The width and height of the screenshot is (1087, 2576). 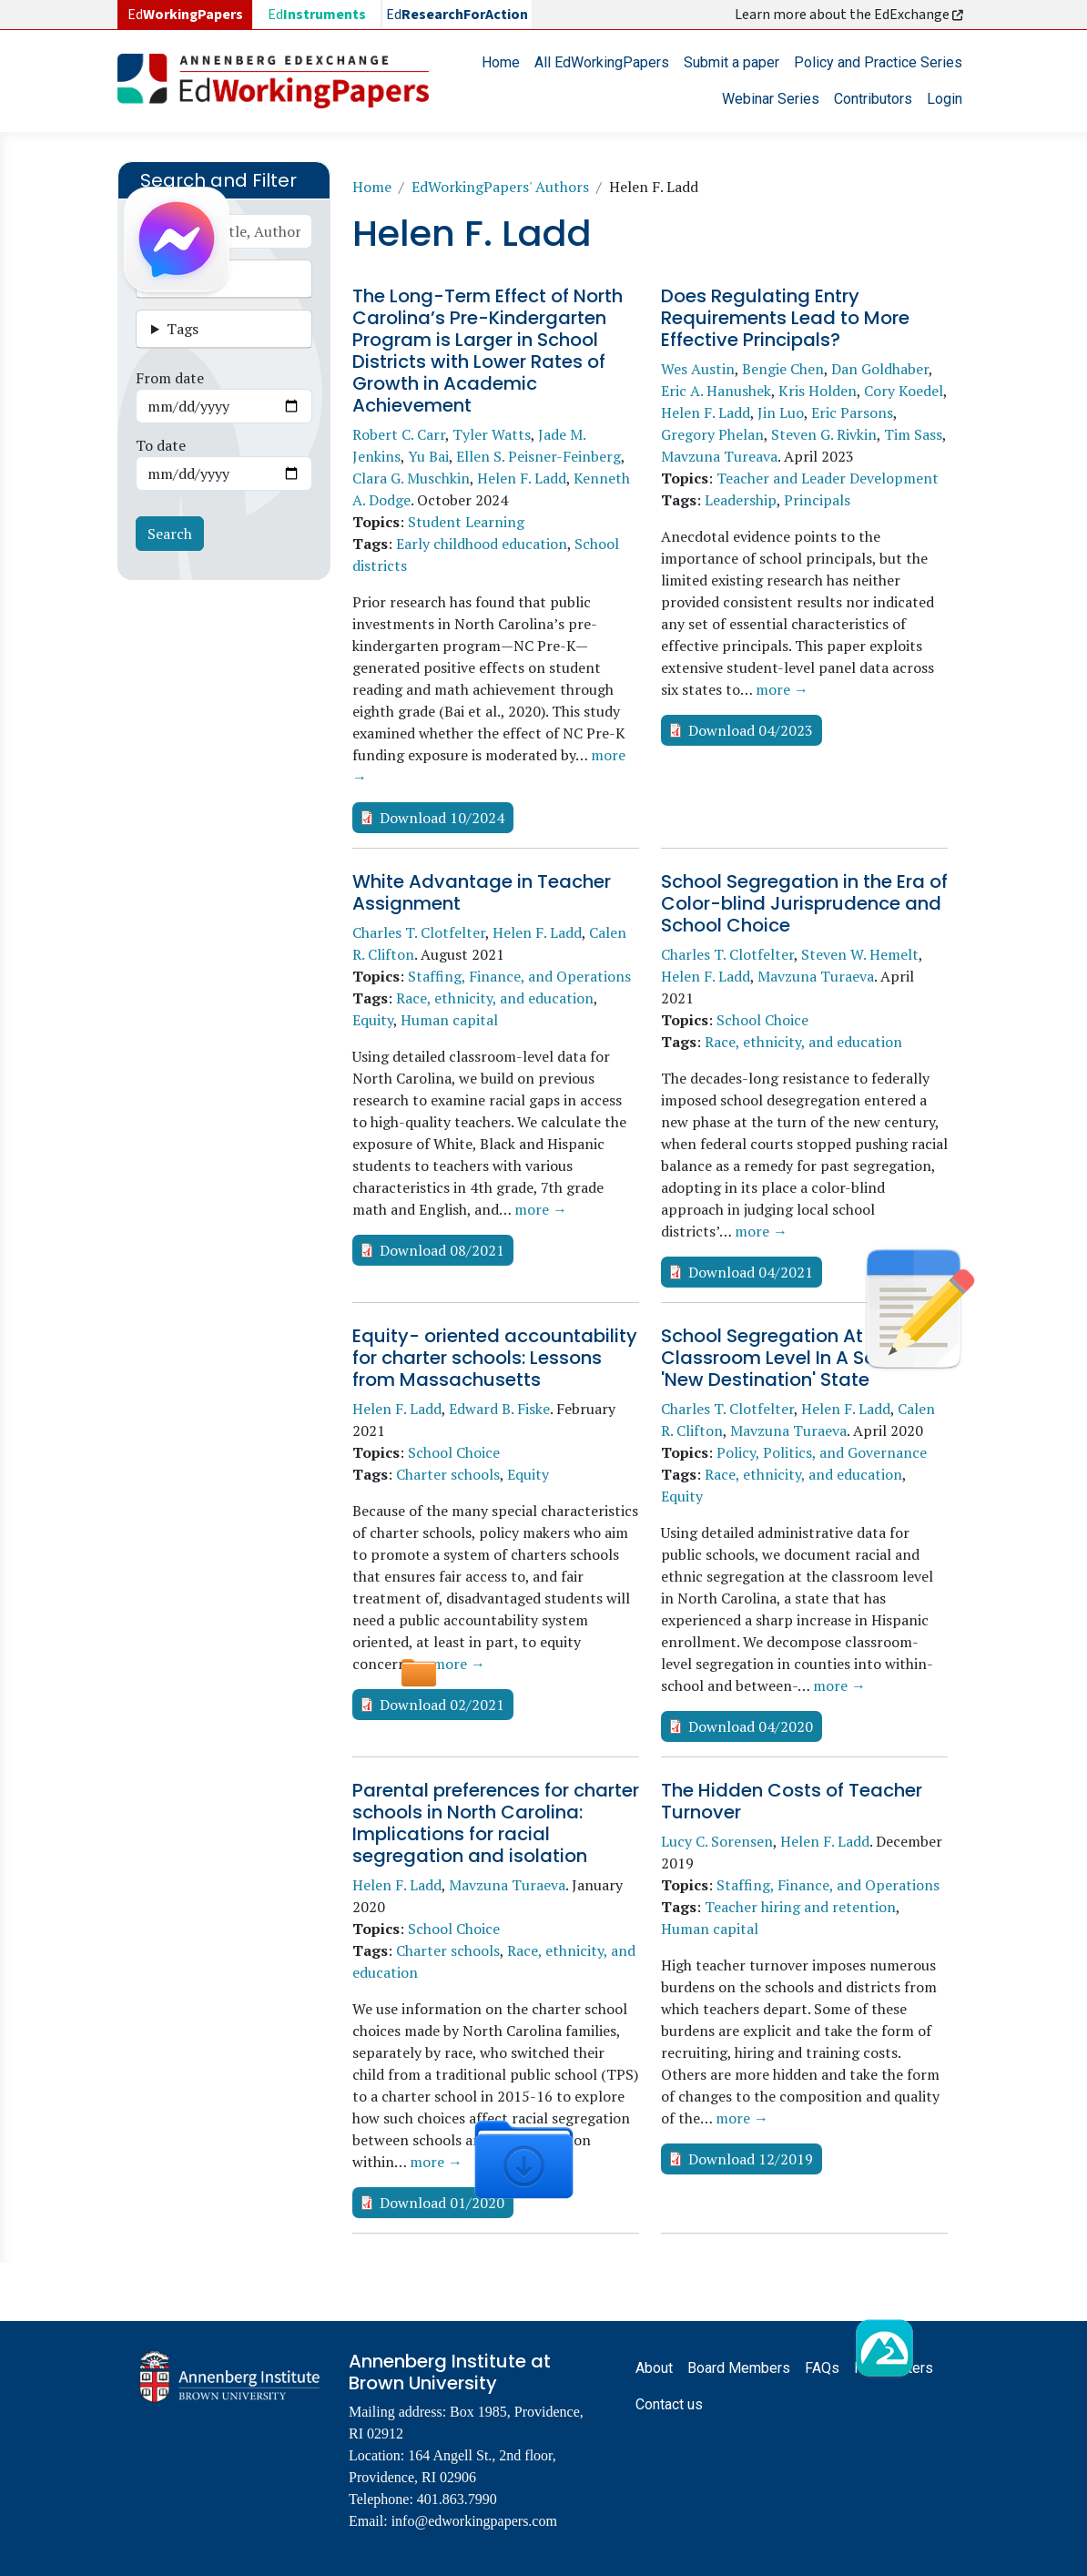 What do you see at coordinates (913, 1308) in the screenshot?
I see `open the text editor application` at bounding box center [913, 1308].